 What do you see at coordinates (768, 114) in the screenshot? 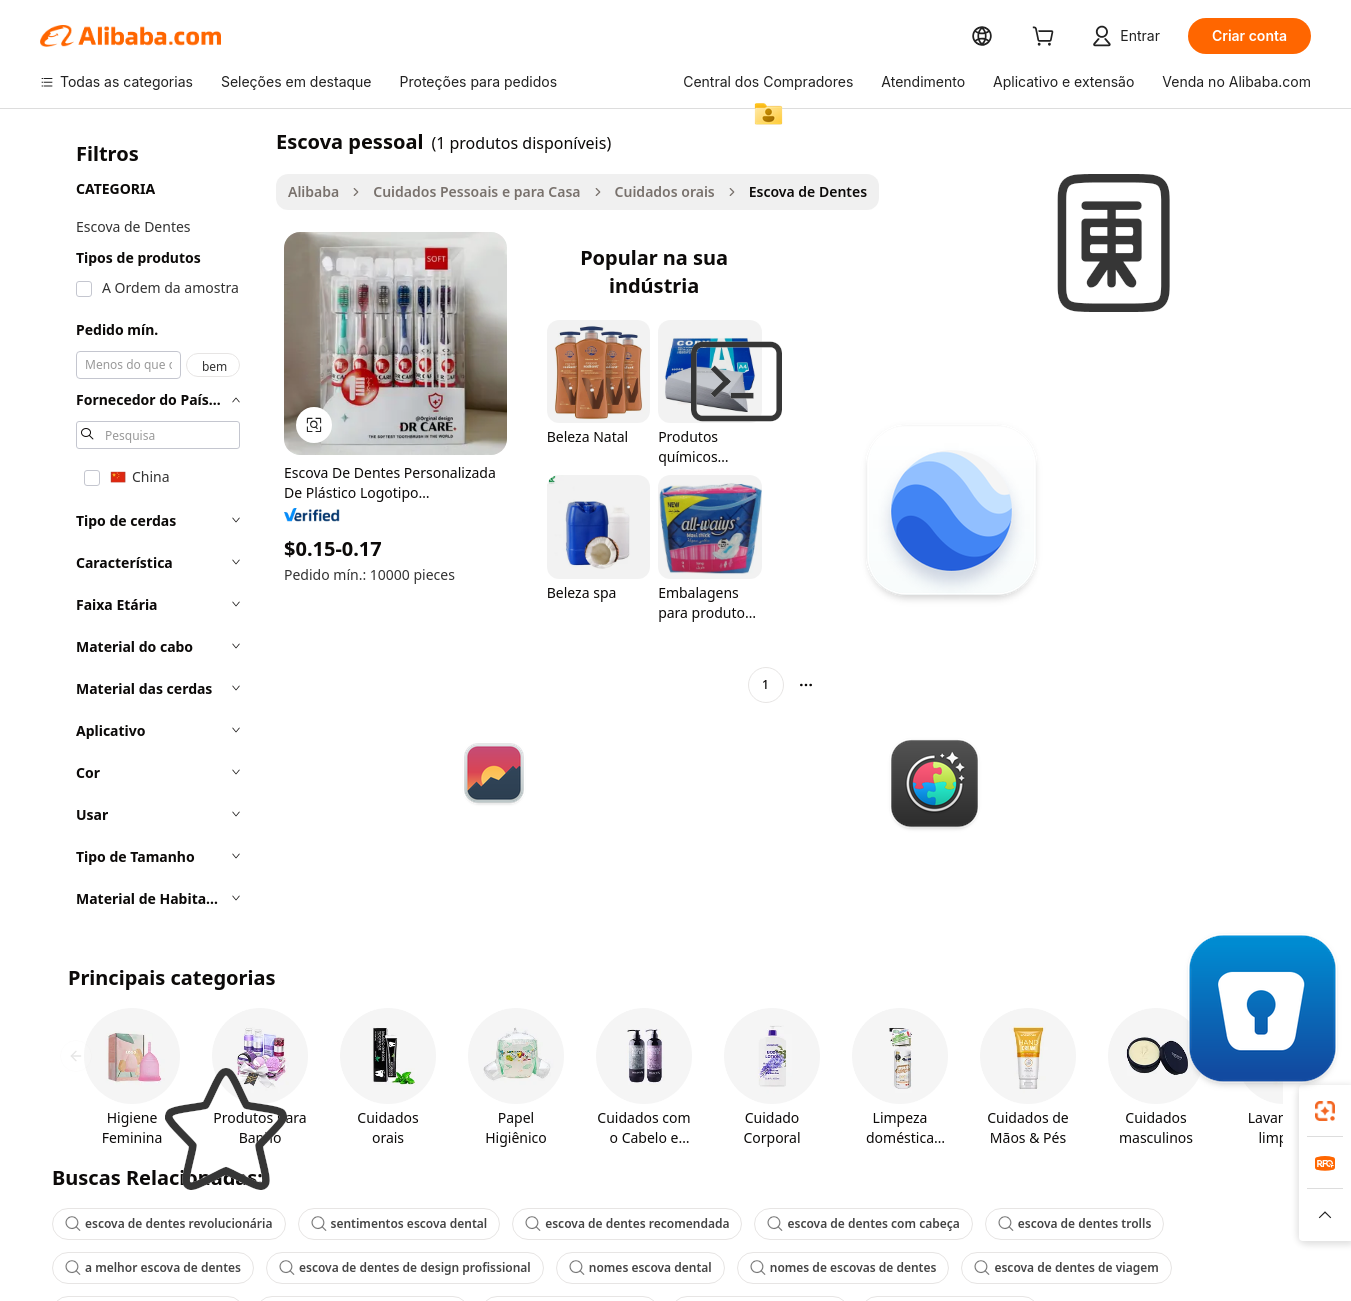
I see `open your personal user folder` at bounding box center [768, 114].